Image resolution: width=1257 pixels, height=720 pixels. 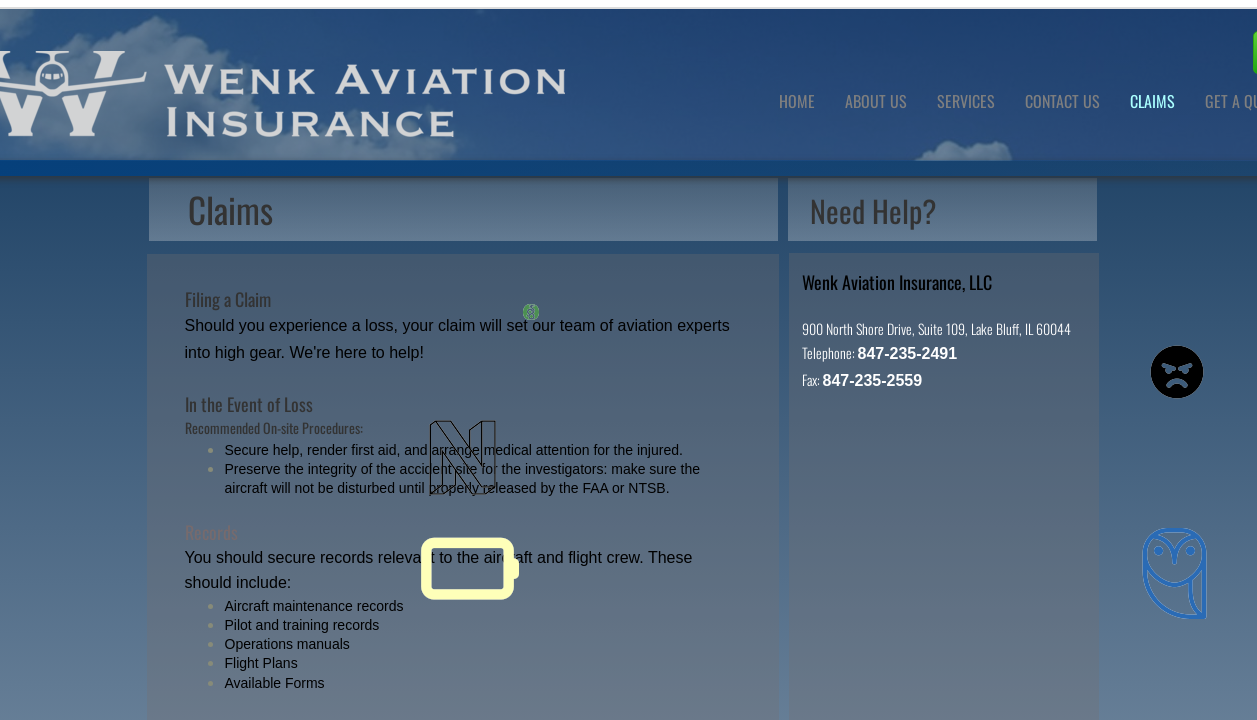 What do you see at coordinates (462, 457) in the screenshot?
I see `neos brand logo` at bounding box center [462, 457].